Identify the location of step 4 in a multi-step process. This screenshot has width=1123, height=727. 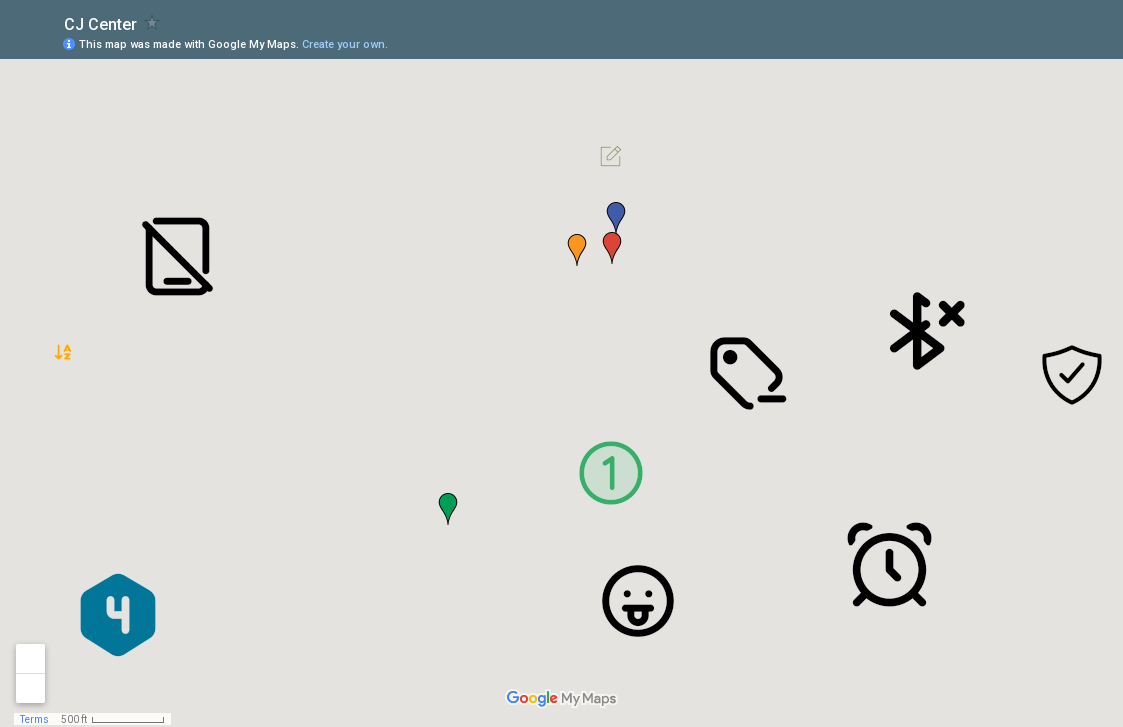
(118, 615).